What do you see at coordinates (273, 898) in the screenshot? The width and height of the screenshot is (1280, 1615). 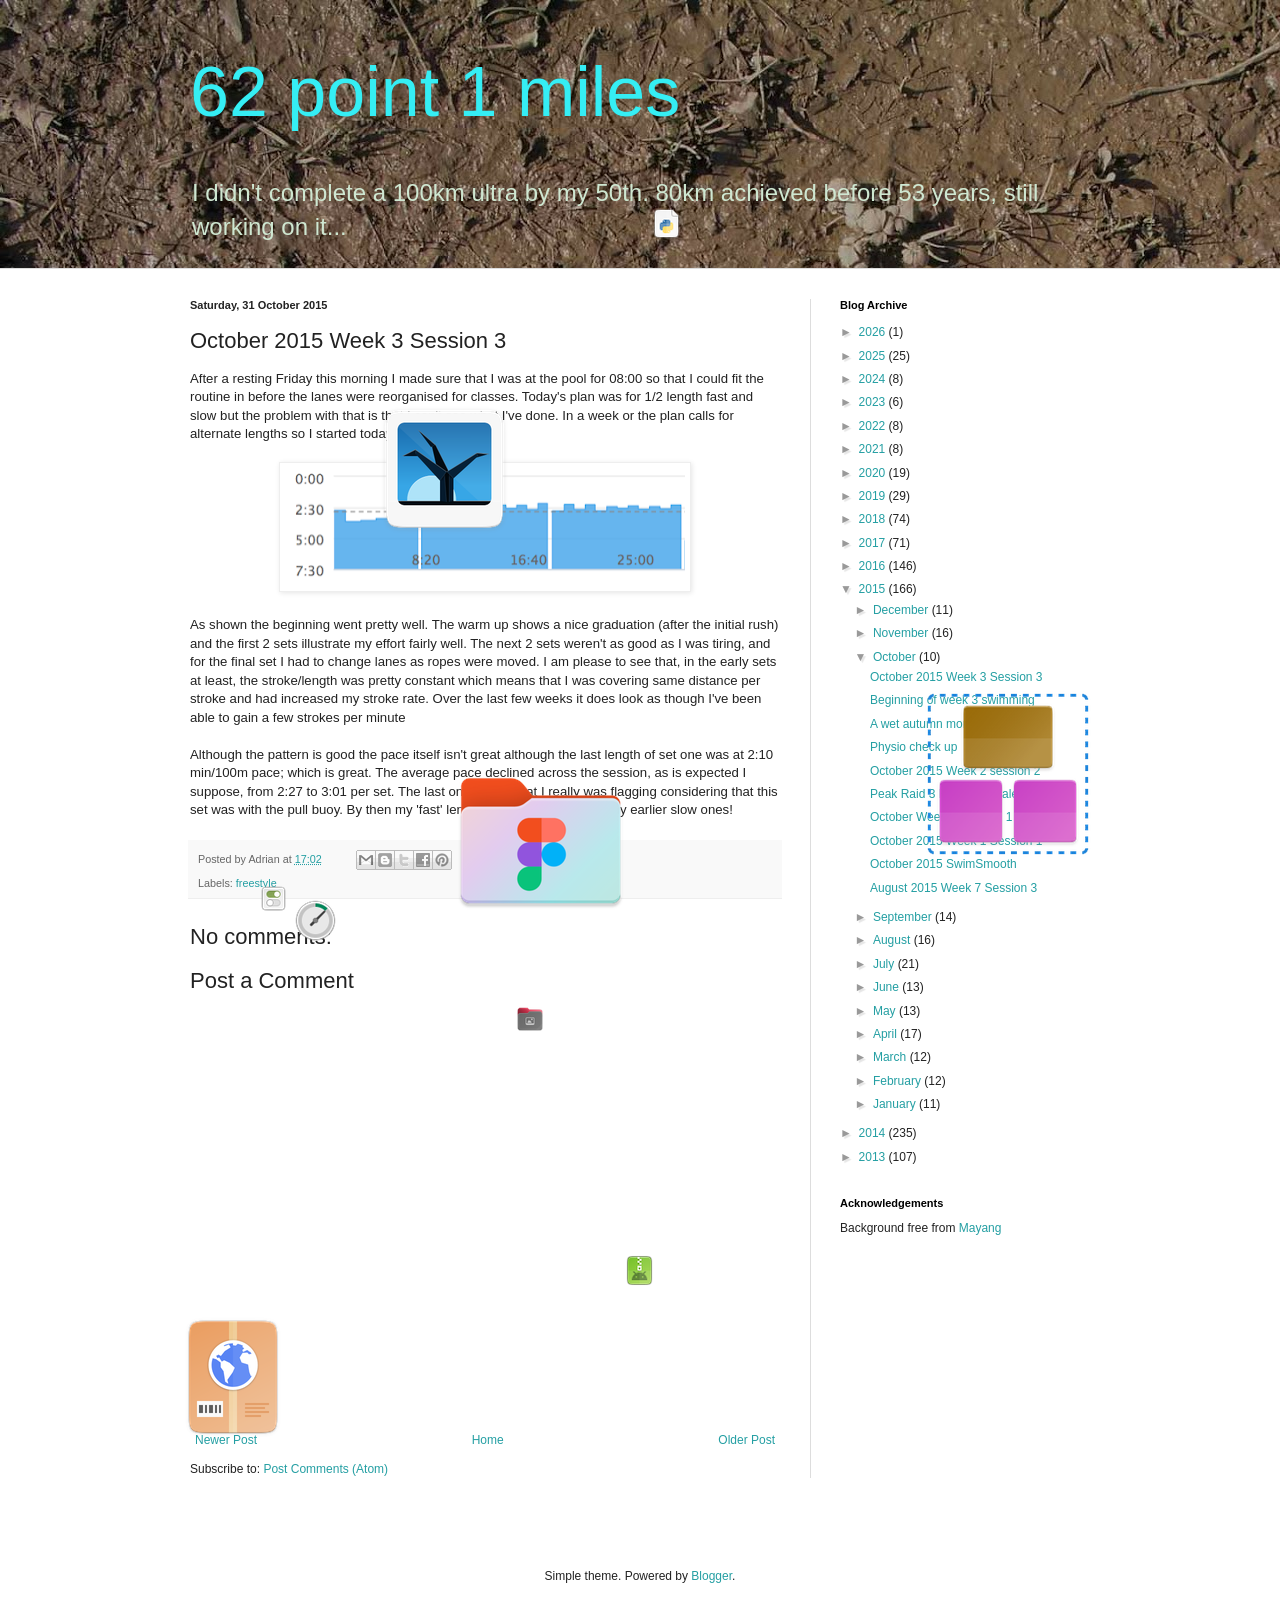 I see `open system settings or preferences` at bounding box center [273, 898].